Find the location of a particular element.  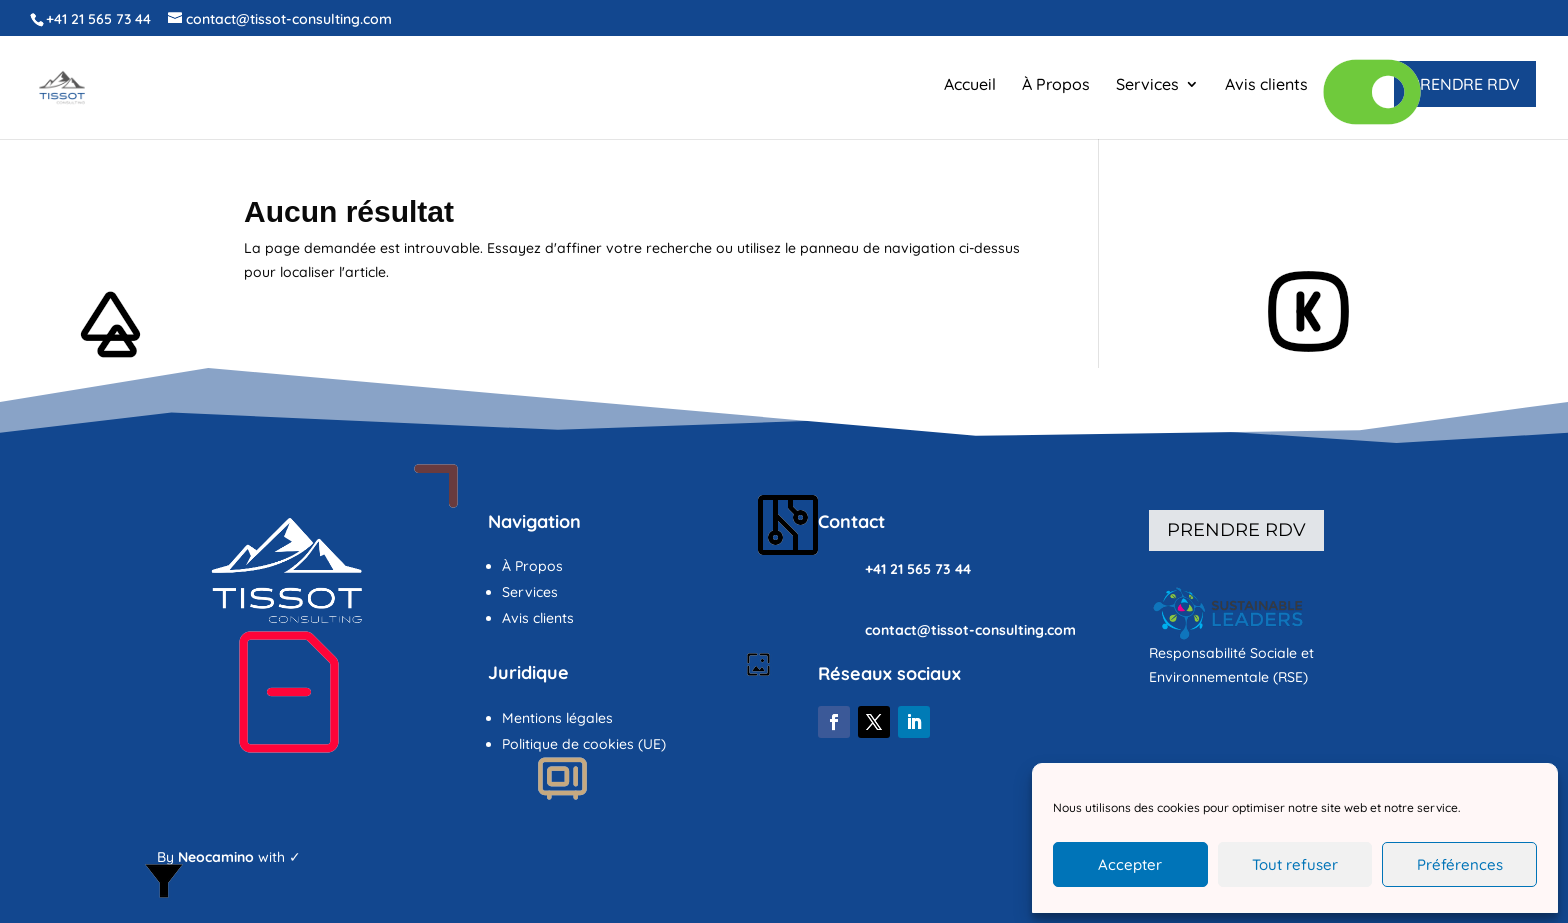

navigate to external link is located at coordinates (436, 486).